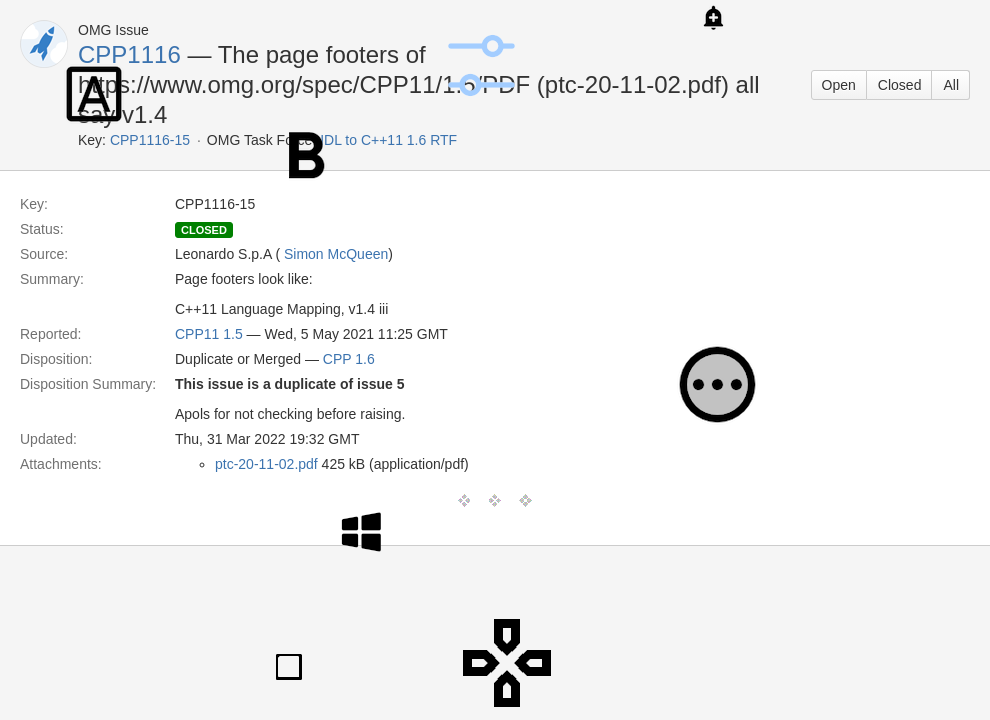  I want to click on open settings or preferences, so click(481, 65).